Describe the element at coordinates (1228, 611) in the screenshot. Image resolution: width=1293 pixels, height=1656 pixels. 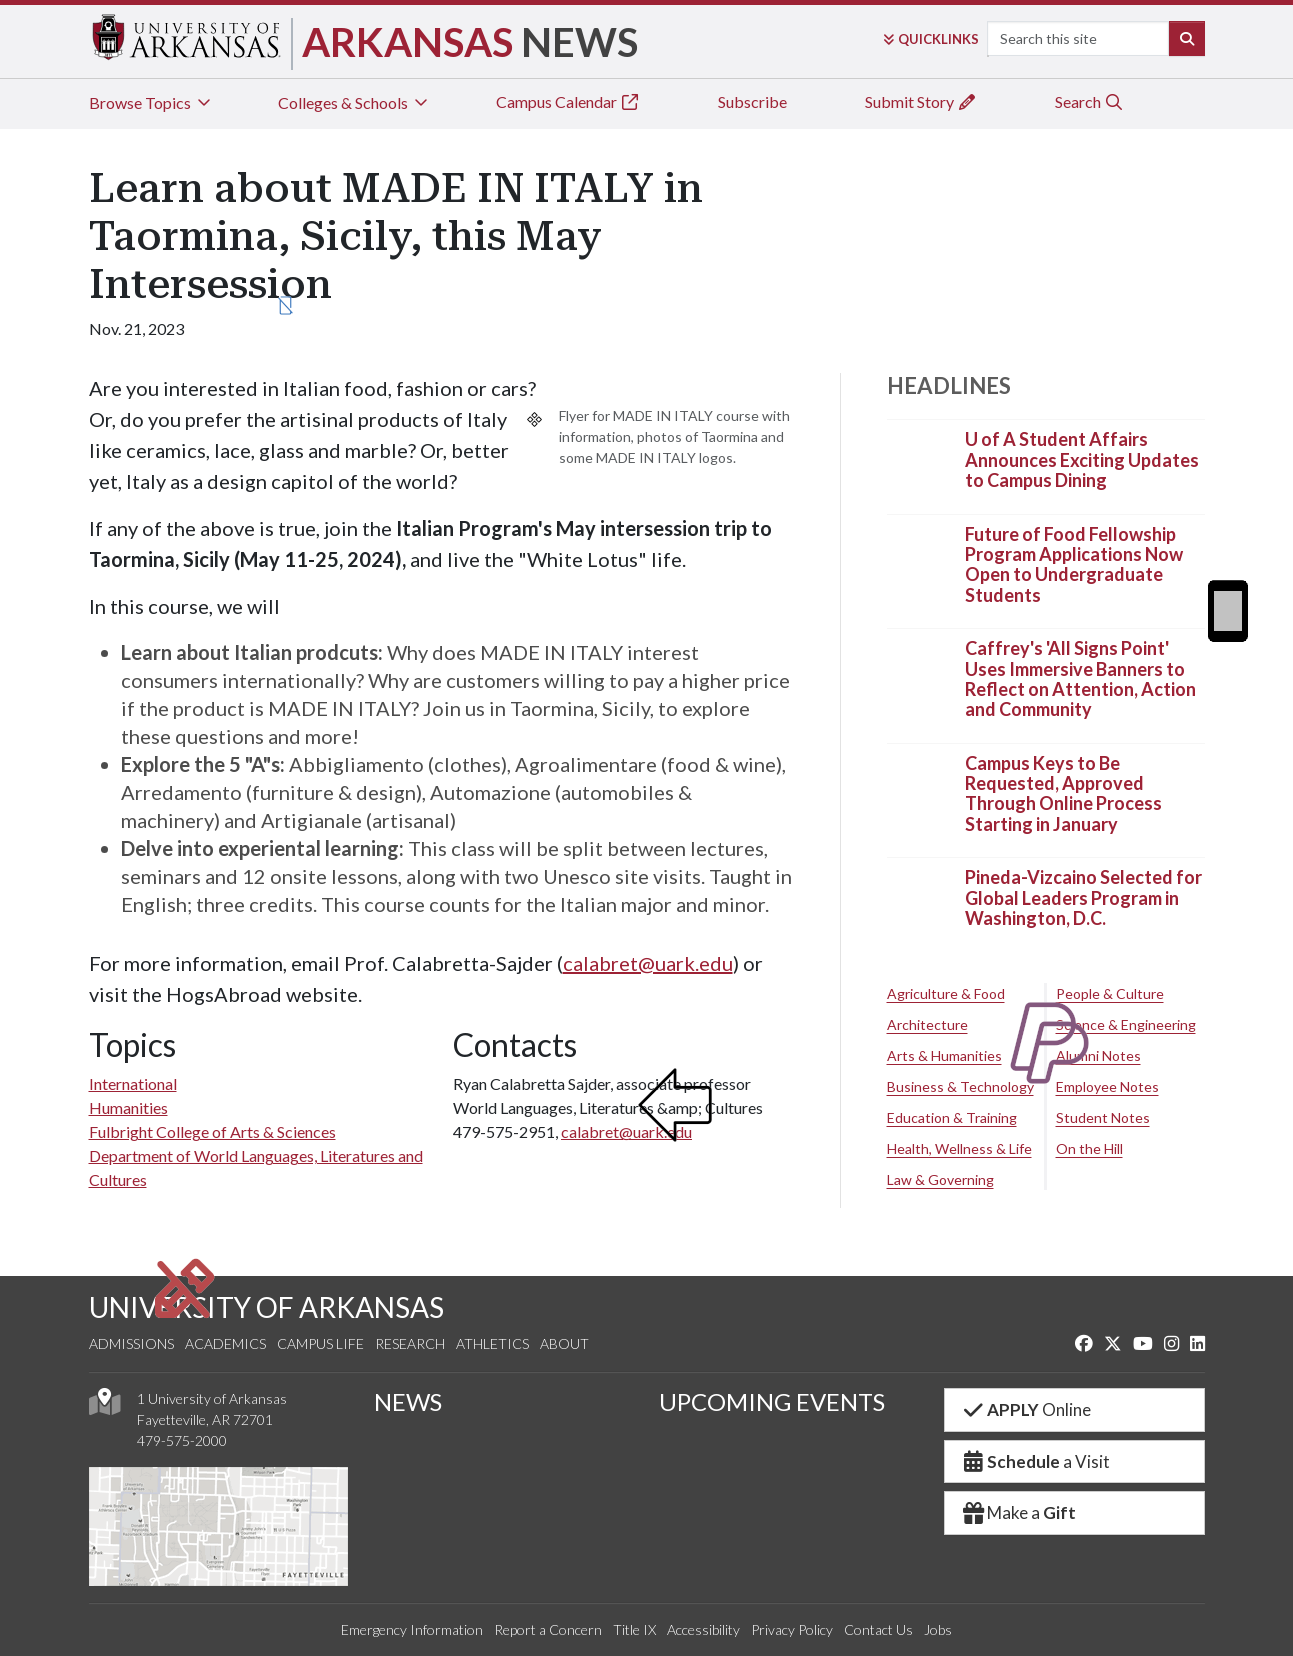
I see `set this device as your primary phone` at that location.